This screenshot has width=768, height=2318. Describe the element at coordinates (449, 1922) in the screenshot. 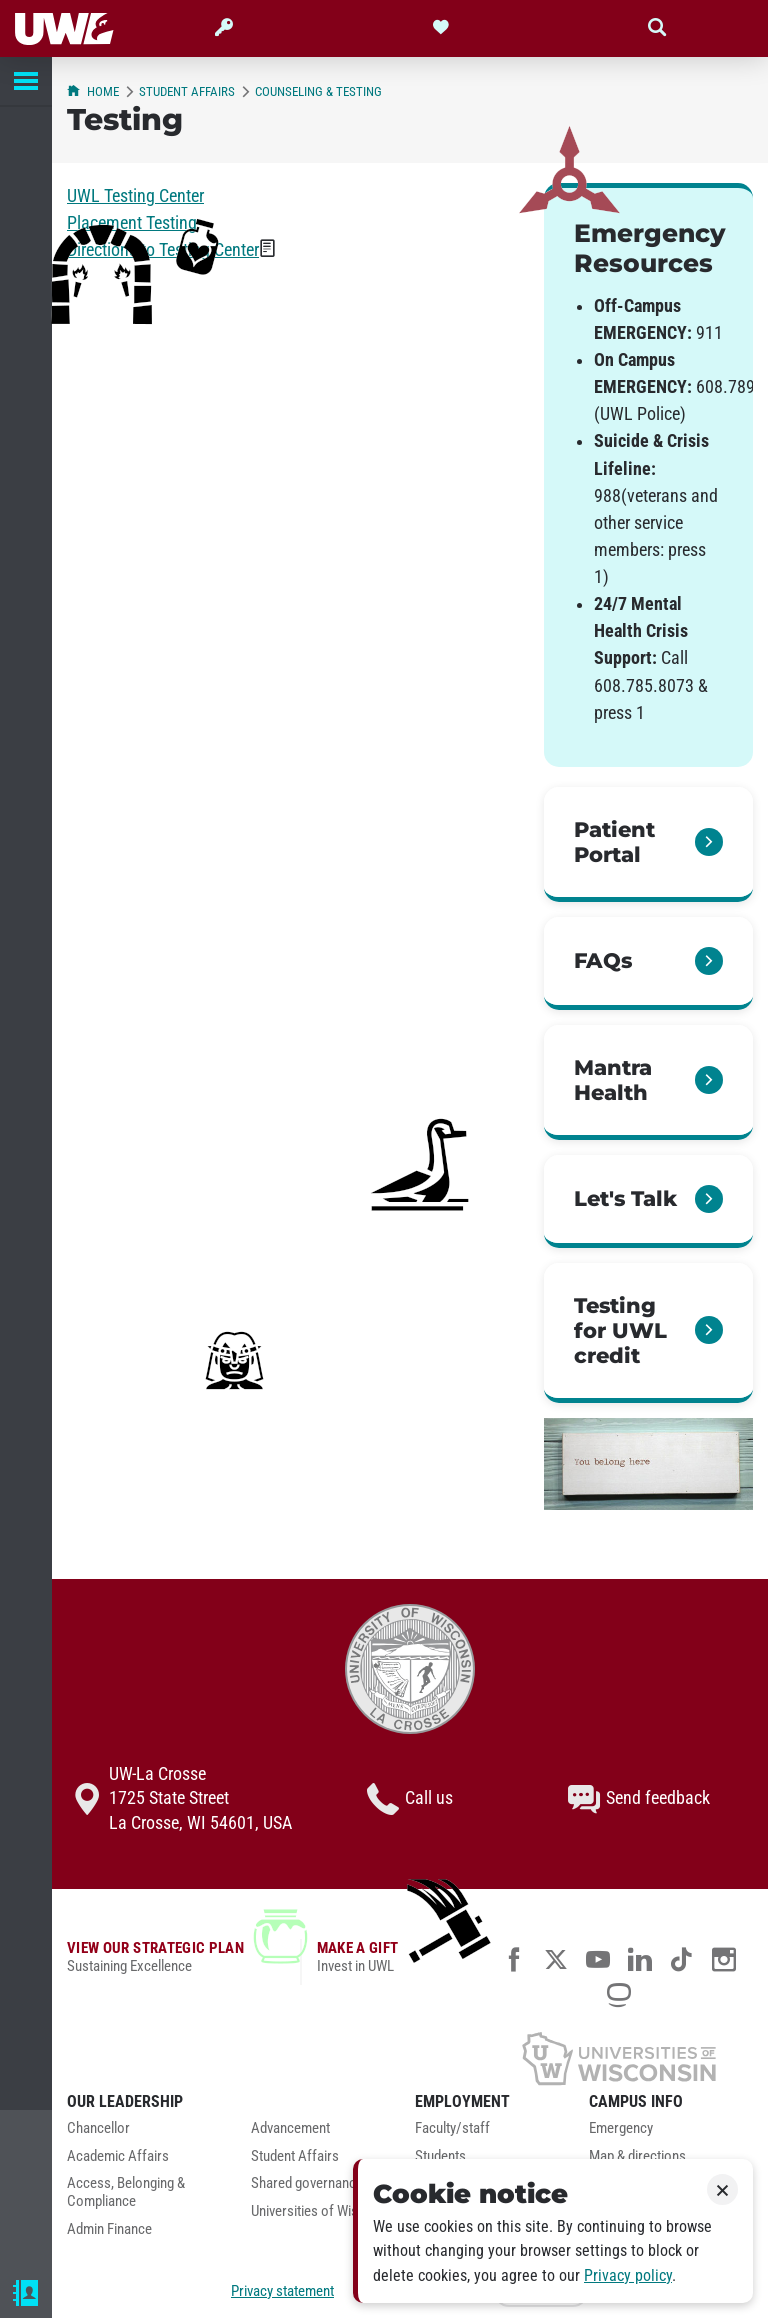

I see `indicates a ban or moderation action` at that location.